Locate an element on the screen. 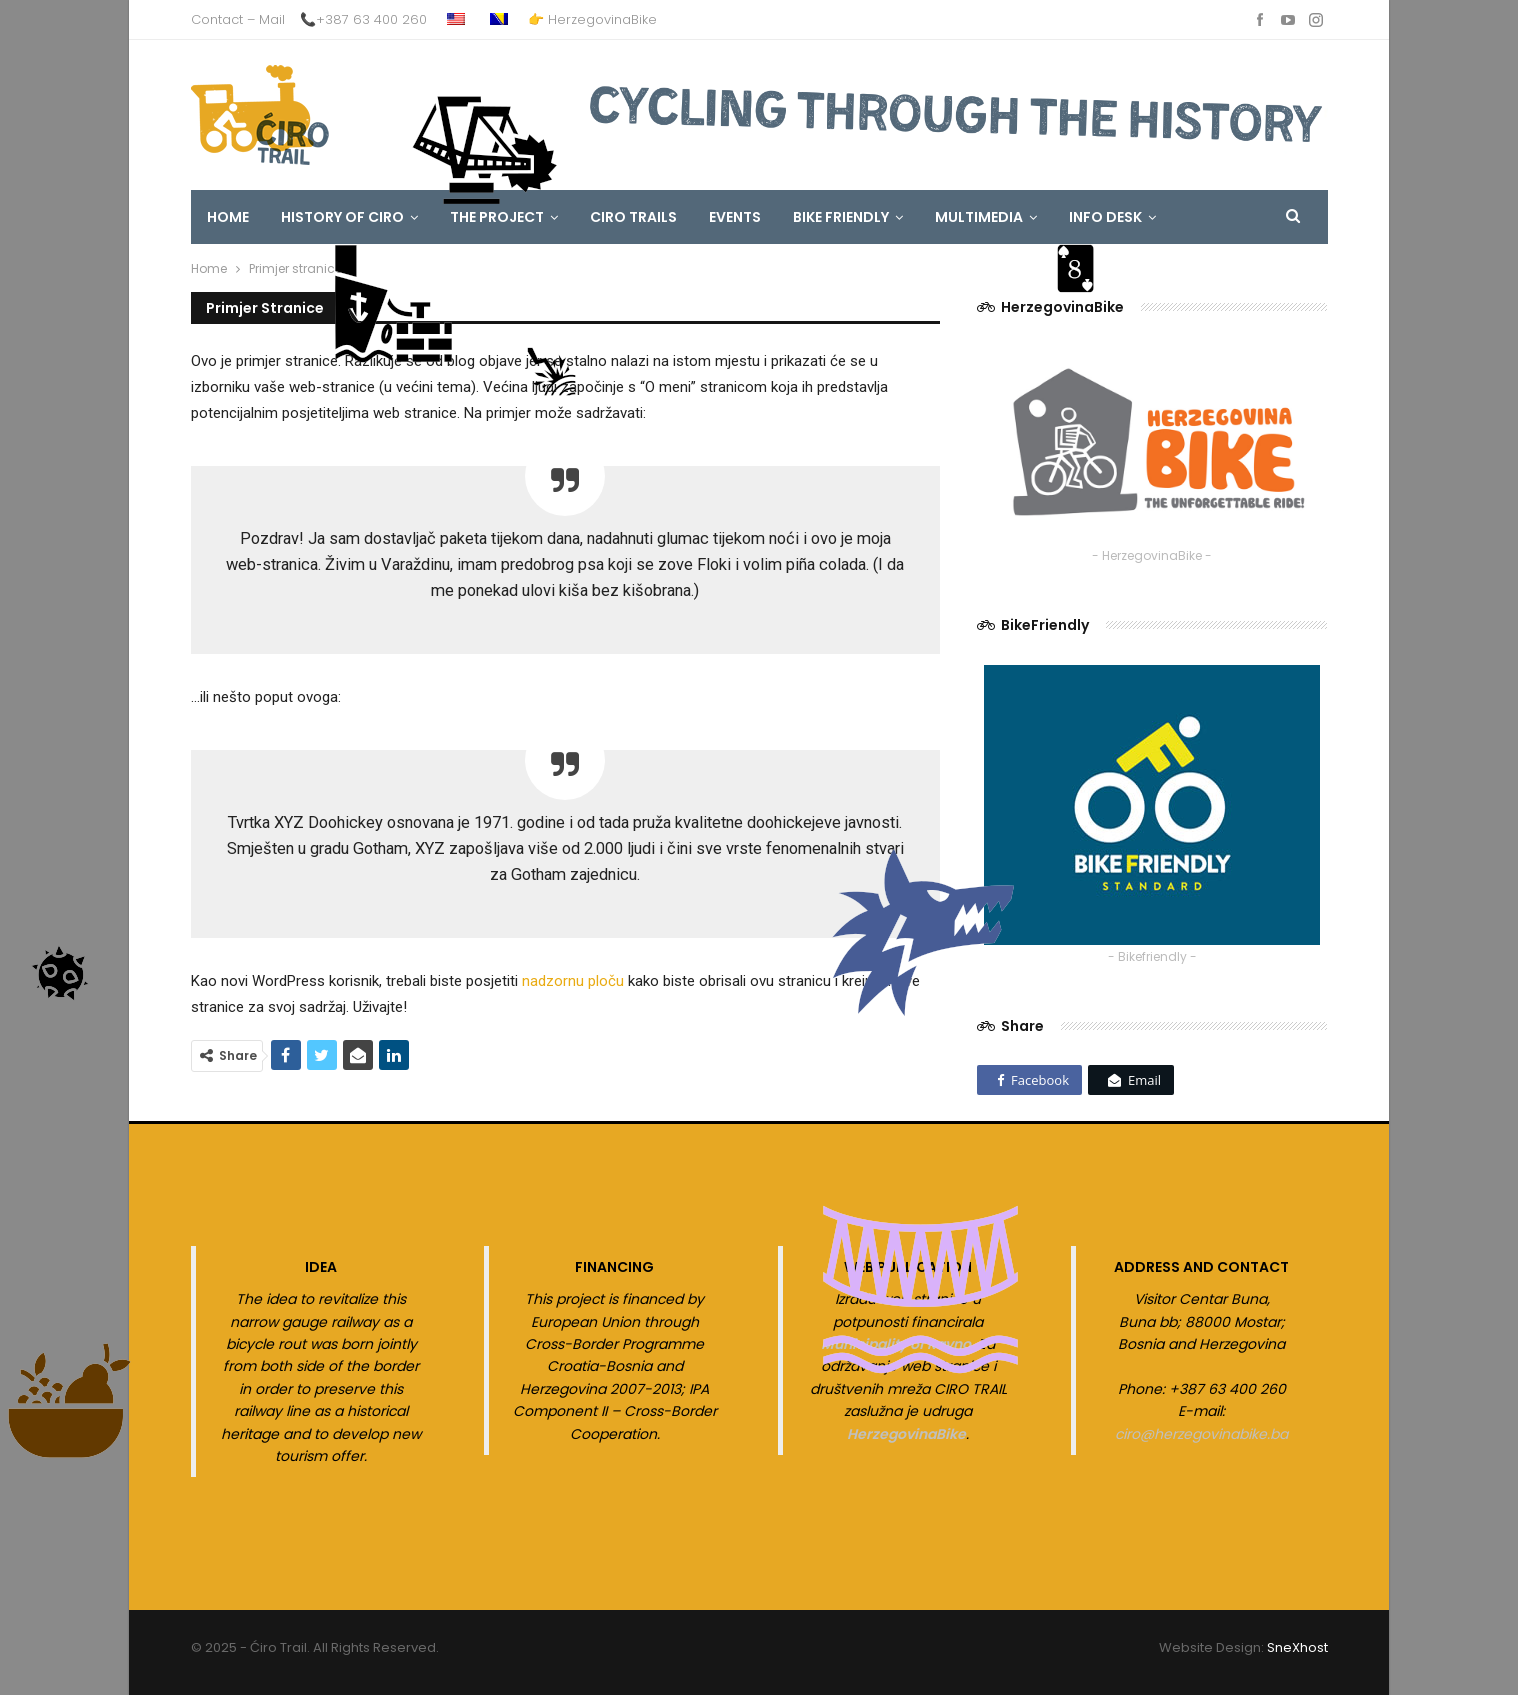 Image resolution: width=1518 pixels, height=1695 pixels. rope bridge obstacle or crossing point in a game is located at coordinates (920, 1280).